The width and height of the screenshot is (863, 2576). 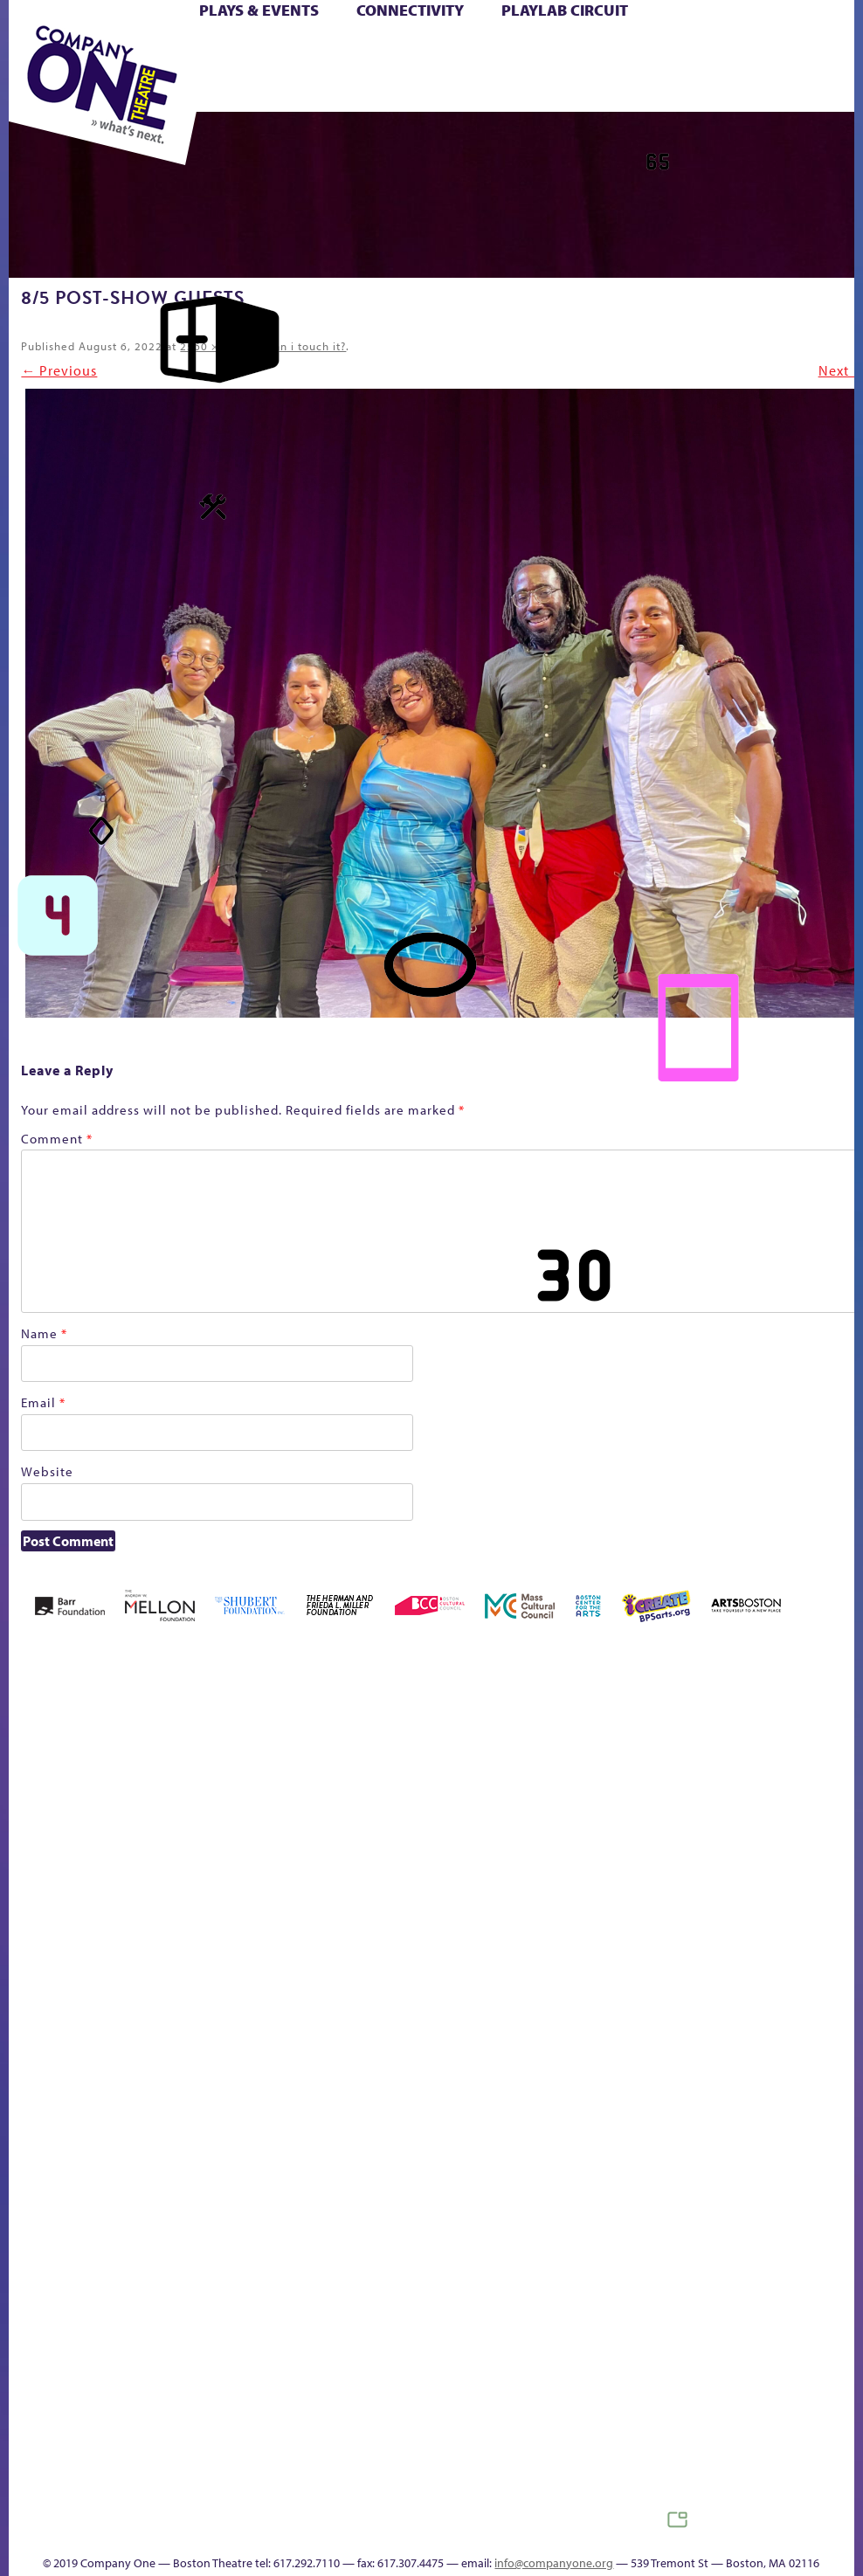 I want to click on displays the number 65 as a label or badge, so click(x=658, y=162).